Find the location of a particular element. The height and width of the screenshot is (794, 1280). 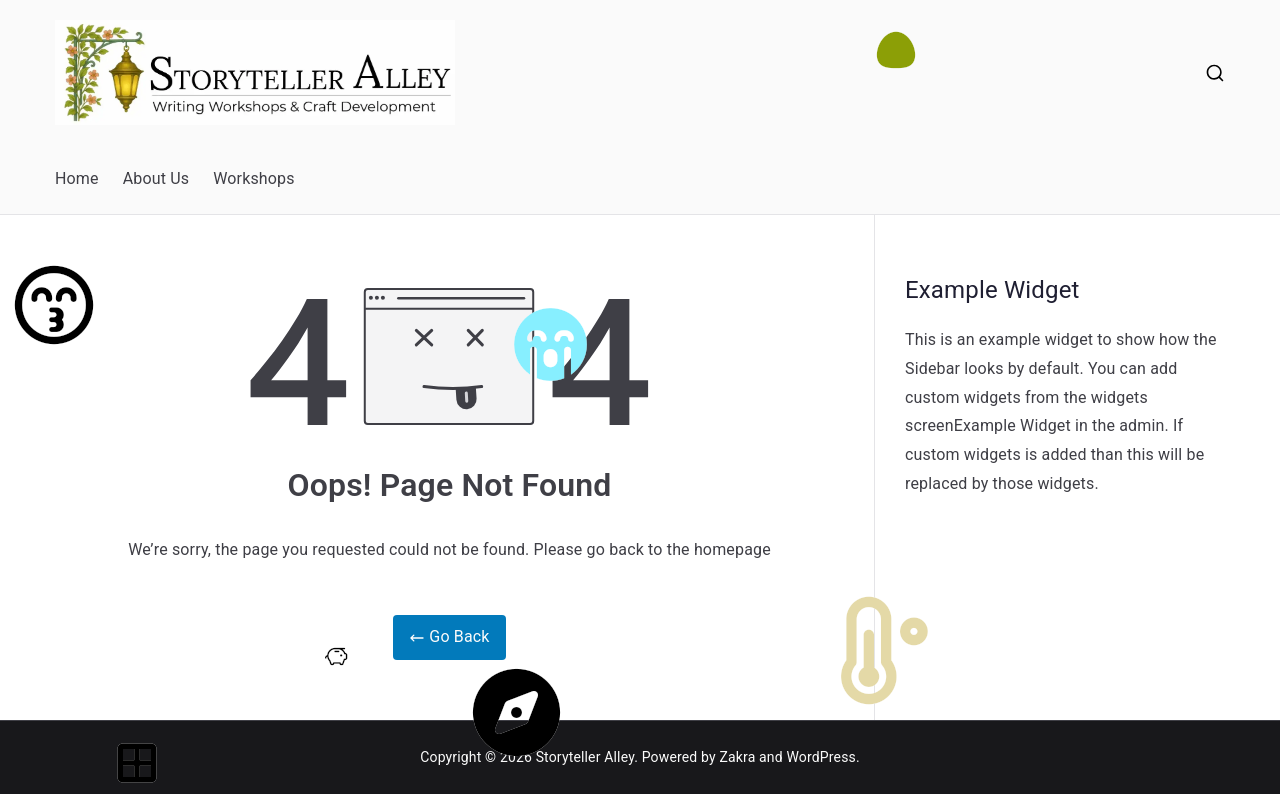

decorative blob shape element is located at coordinates (896, 49).